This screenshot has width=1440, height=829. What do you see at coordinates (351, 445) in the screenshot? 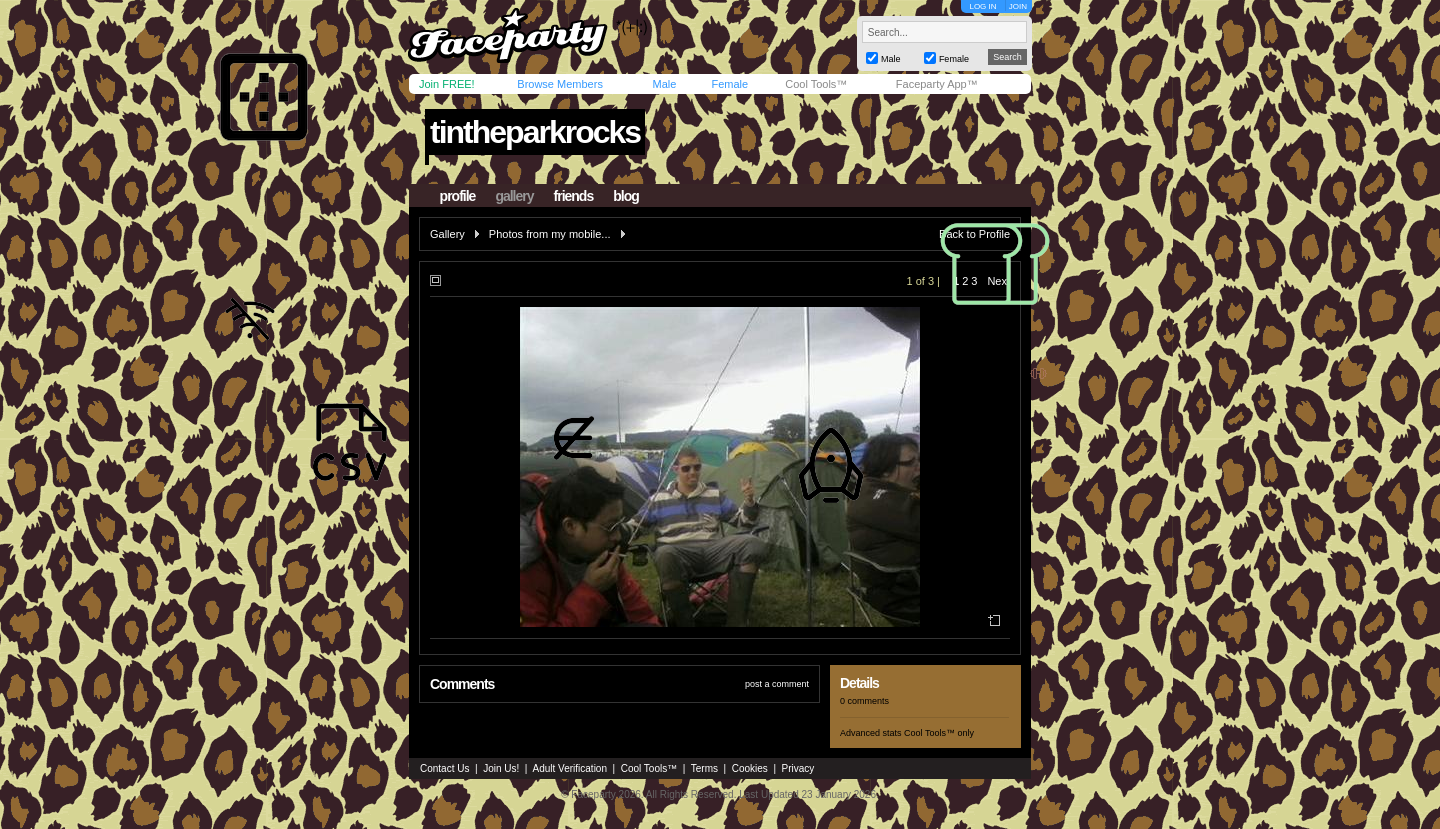
I see `open or view a CSV file` at bounding box center [351, 445].